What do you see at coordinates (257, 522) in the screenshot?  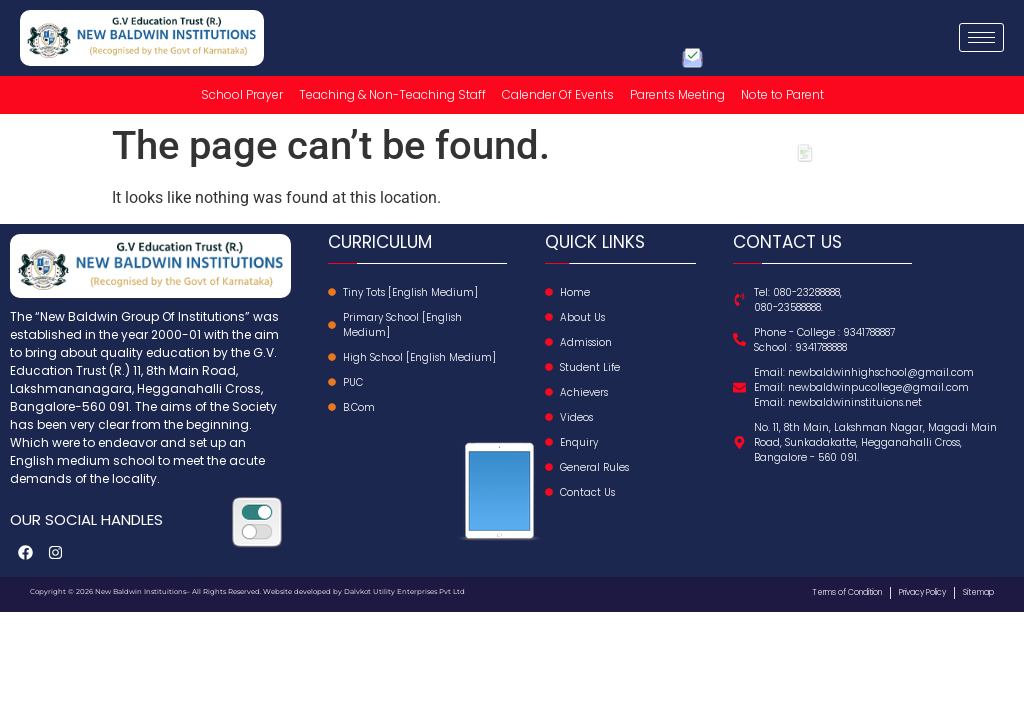 I see `open system settings or preferences` at bounding box center [257, 522].